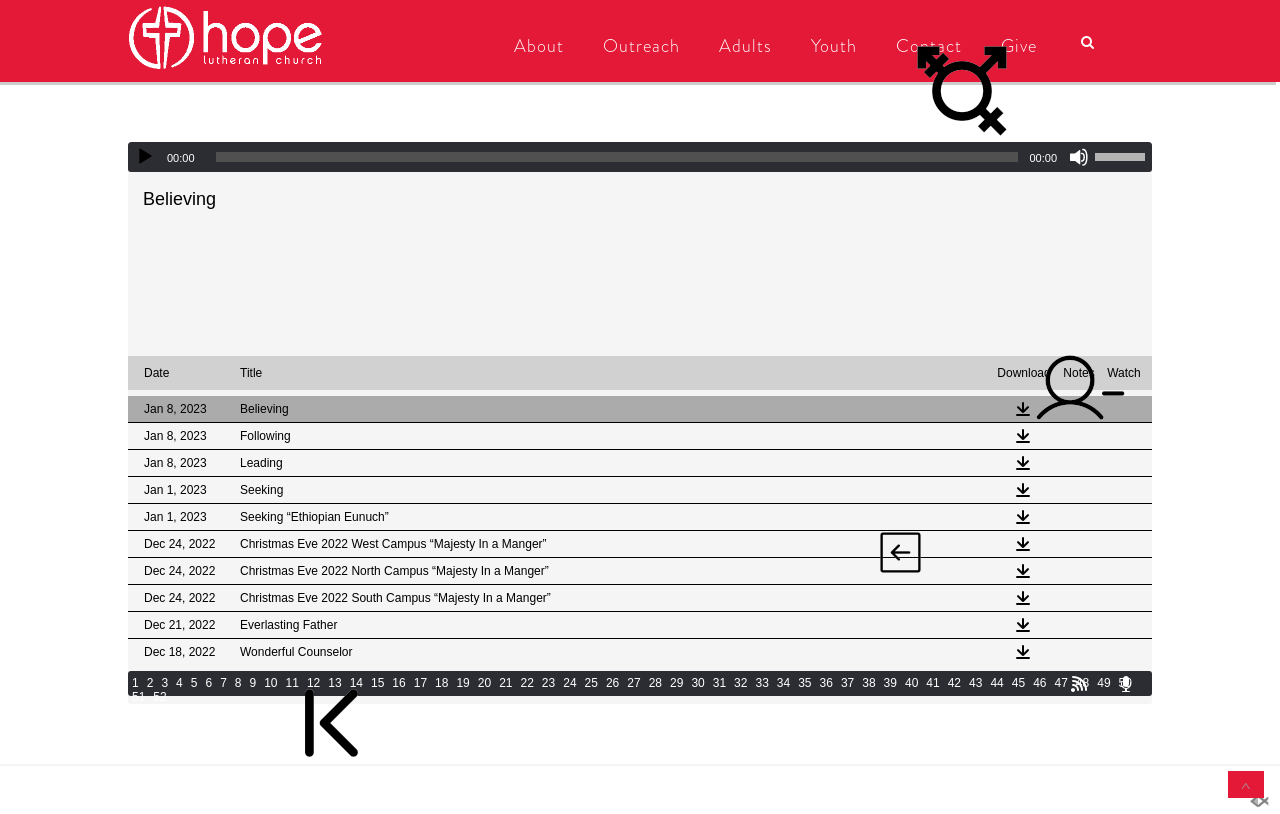 This screenshot has height=814, width=1280. I want to click on navigate to the beginning or first item, so click(330, 723).